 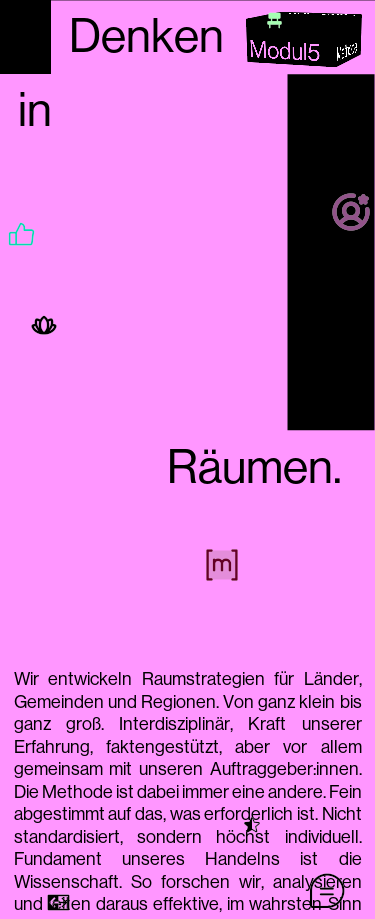 I want to click on access user profile settings, so click(x=351, y=212).